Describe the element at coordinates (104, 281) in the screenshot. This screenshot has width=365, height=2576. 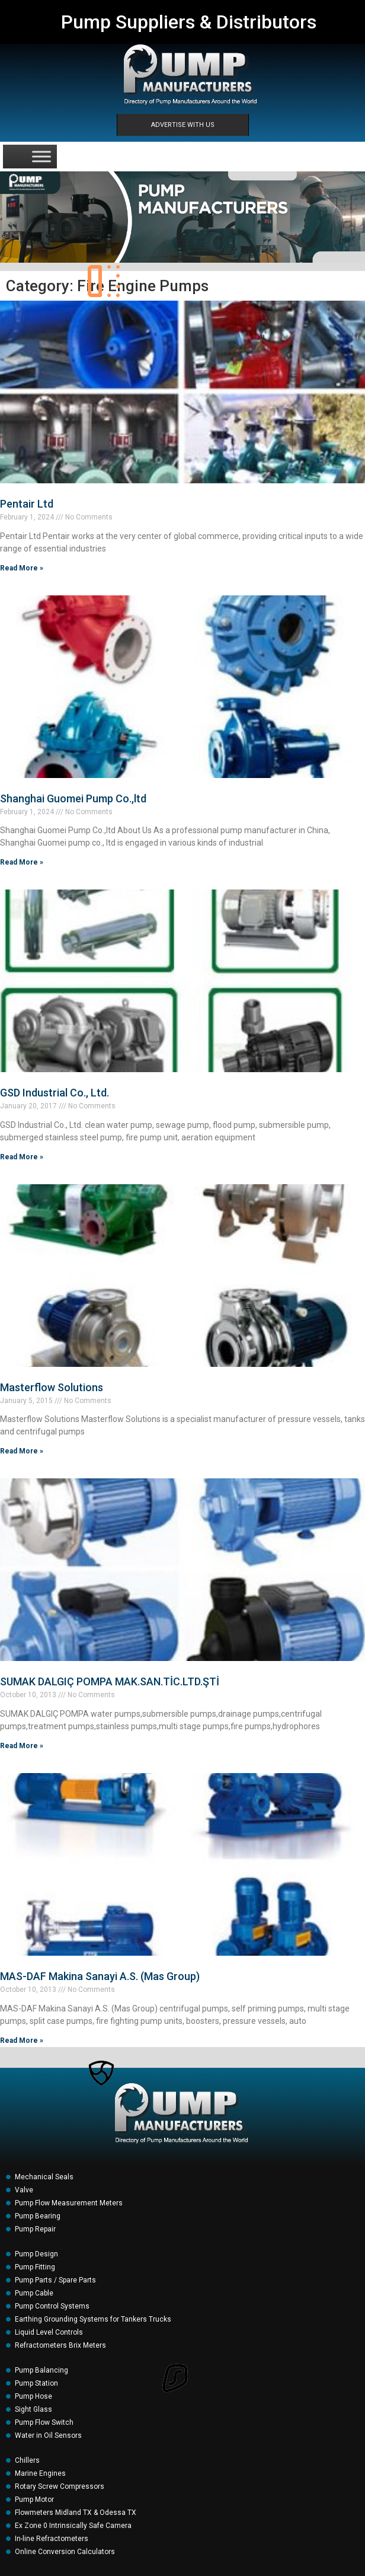
I see `align selected element to the left` at that location.